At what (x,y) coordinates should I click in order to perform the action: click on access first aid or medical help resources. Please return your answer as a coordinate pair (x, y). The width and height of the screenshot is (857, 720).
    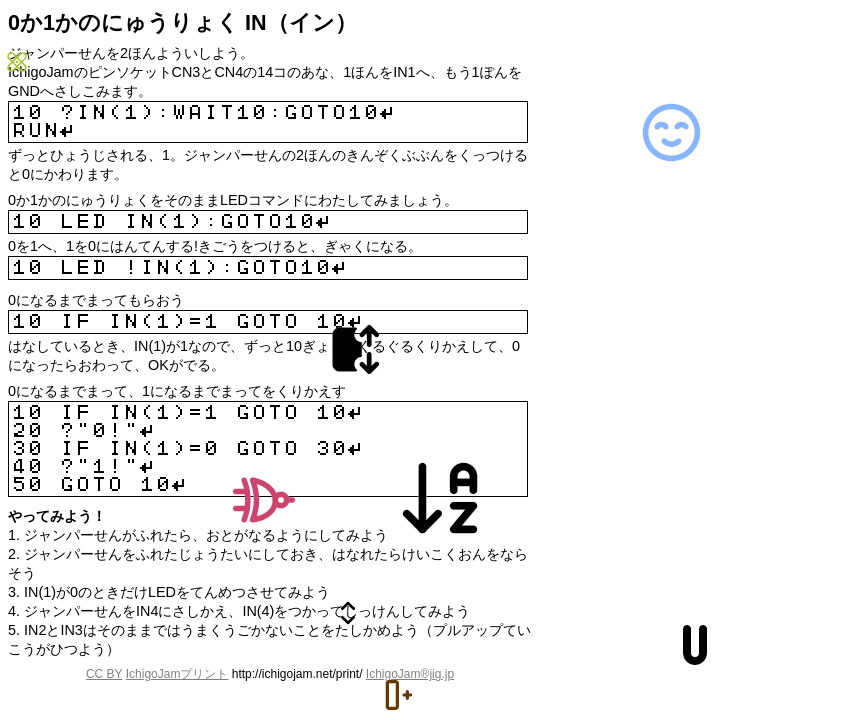
    Looking at the image, I should click on (17, 62).